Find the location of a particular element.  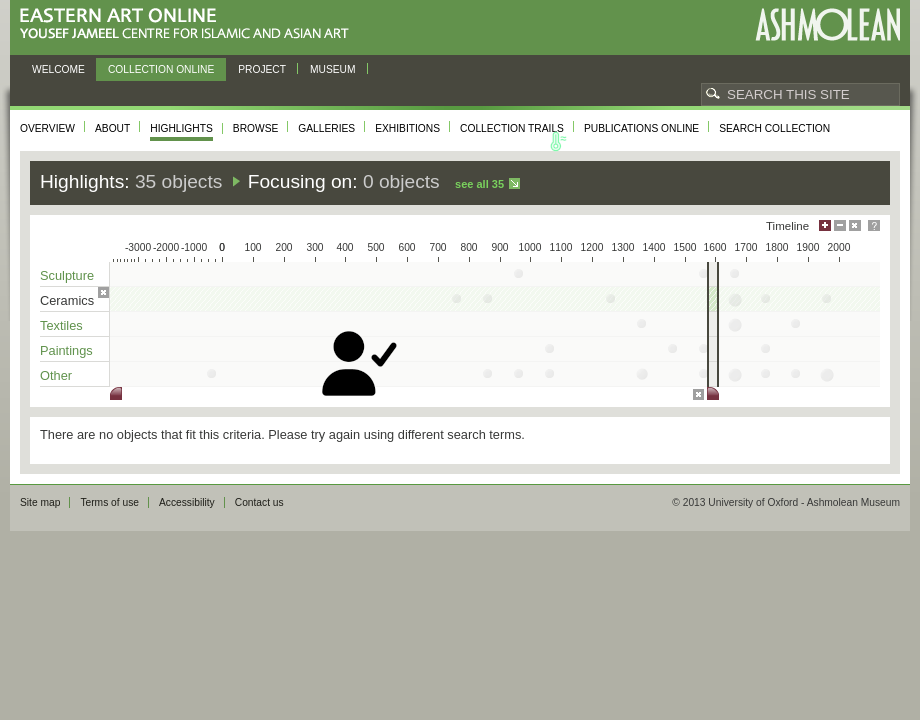

user verified or account confirmed is located at coordinates (357, 363).